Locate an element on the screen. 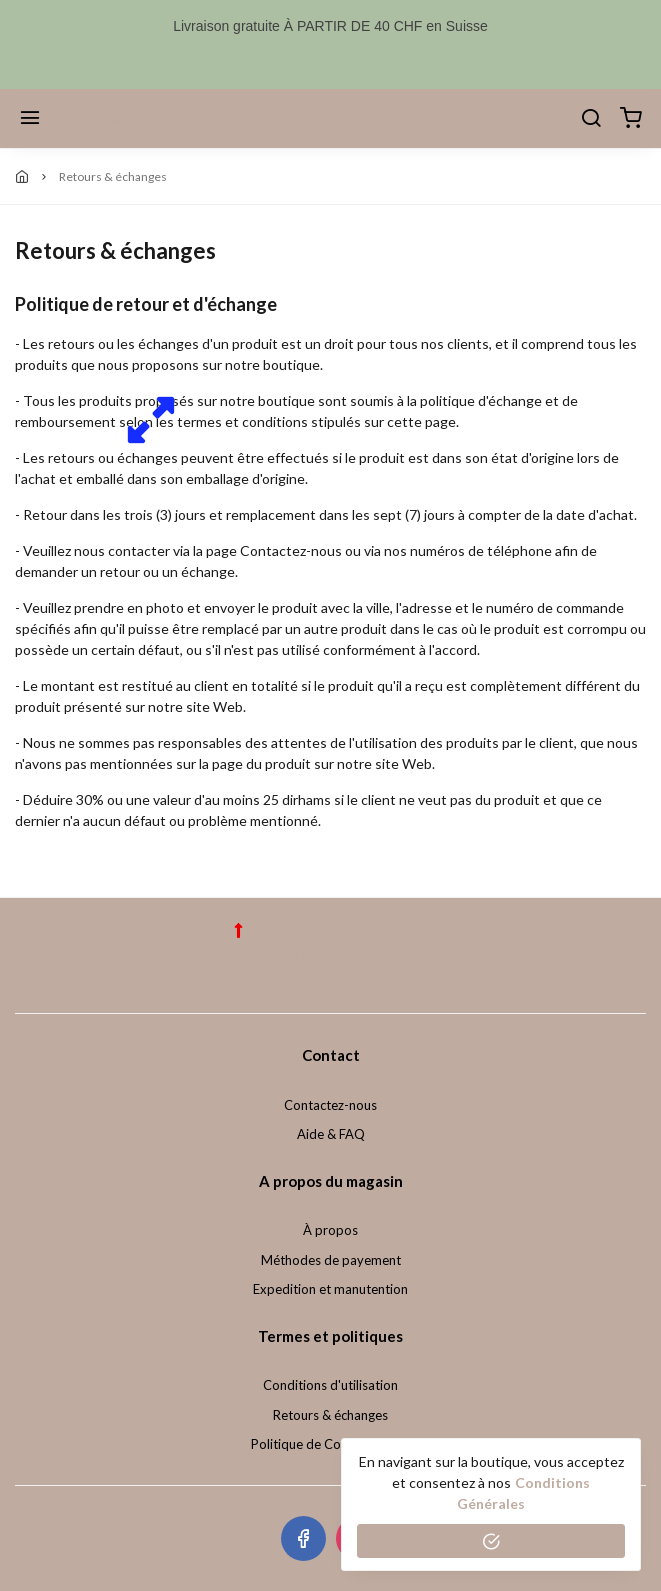  scroll to top of page is located at coordinates (238, 930).